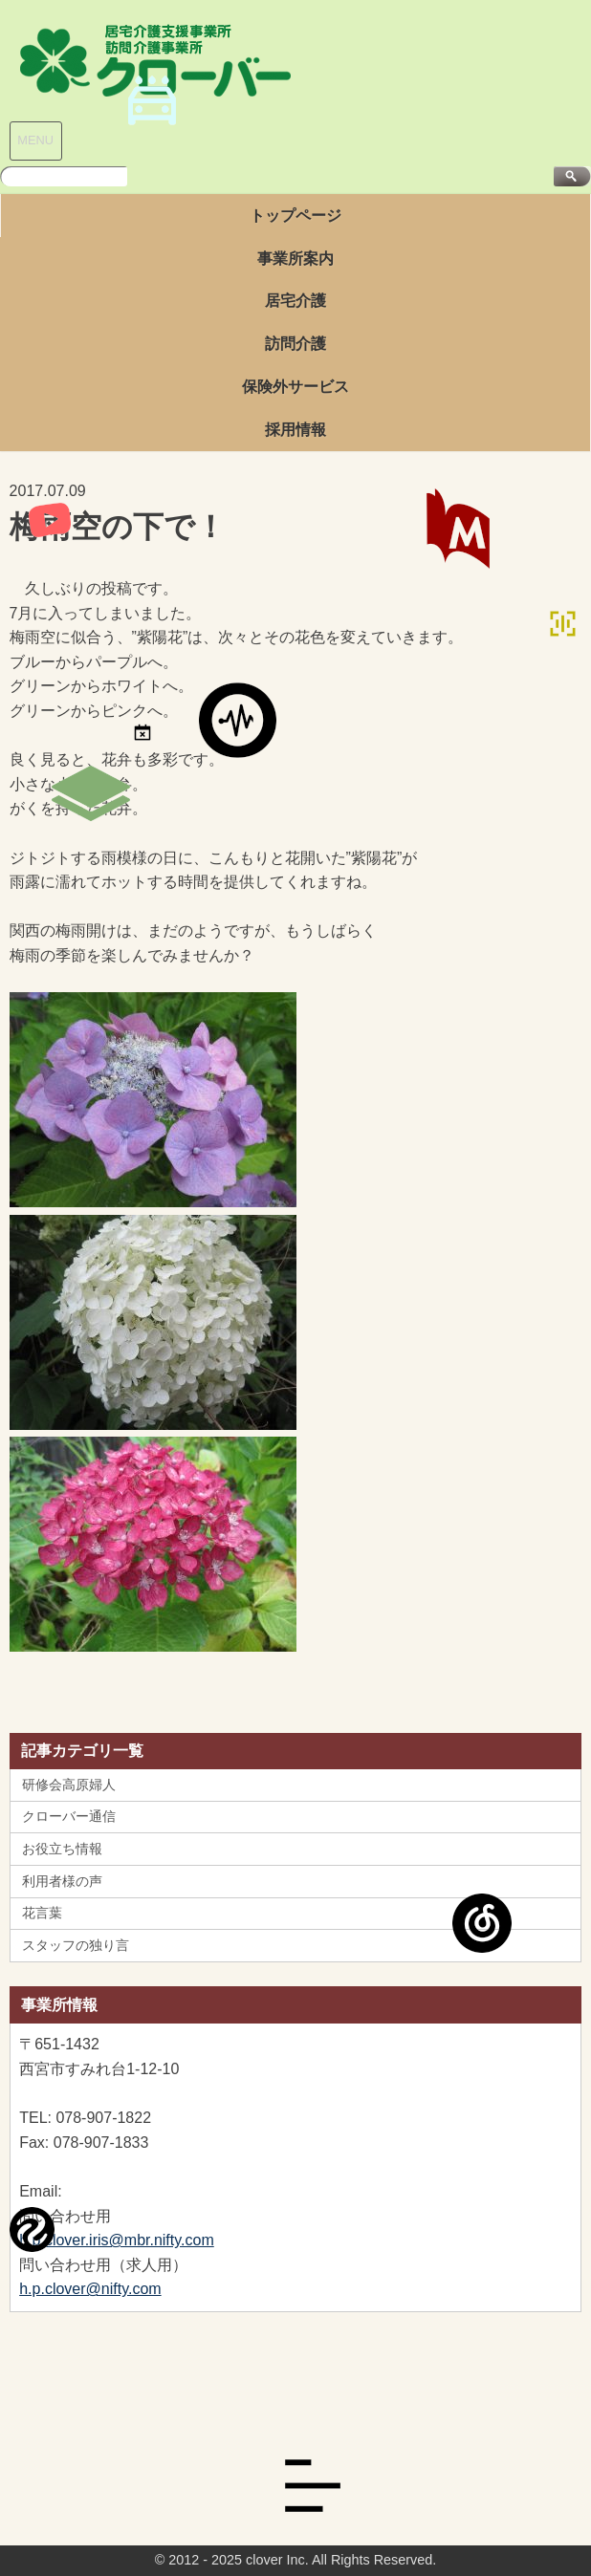  What do you see at coordinates (32, 2229) in the screenshot?
I see `open Roboflow app or website` at bounding box center [32, 2229].